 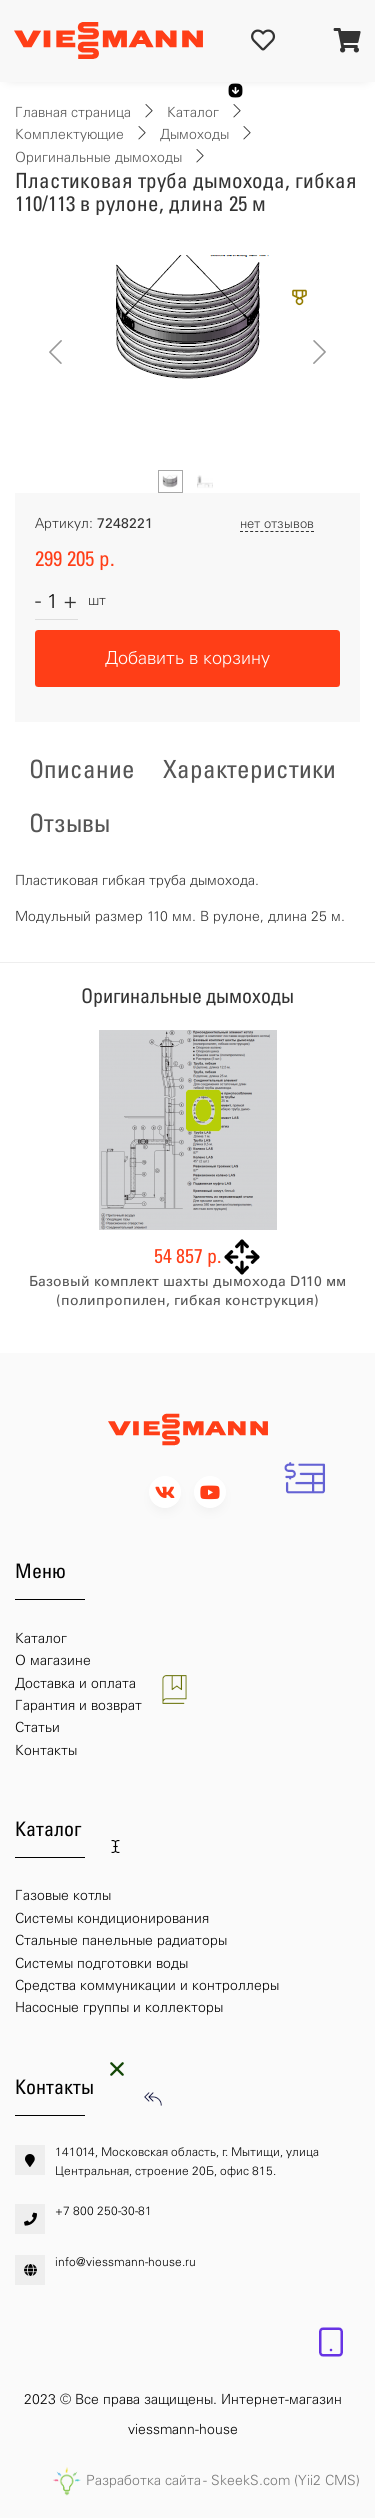 I want to click on move or reposition an element, so click(x=242, y=1257).